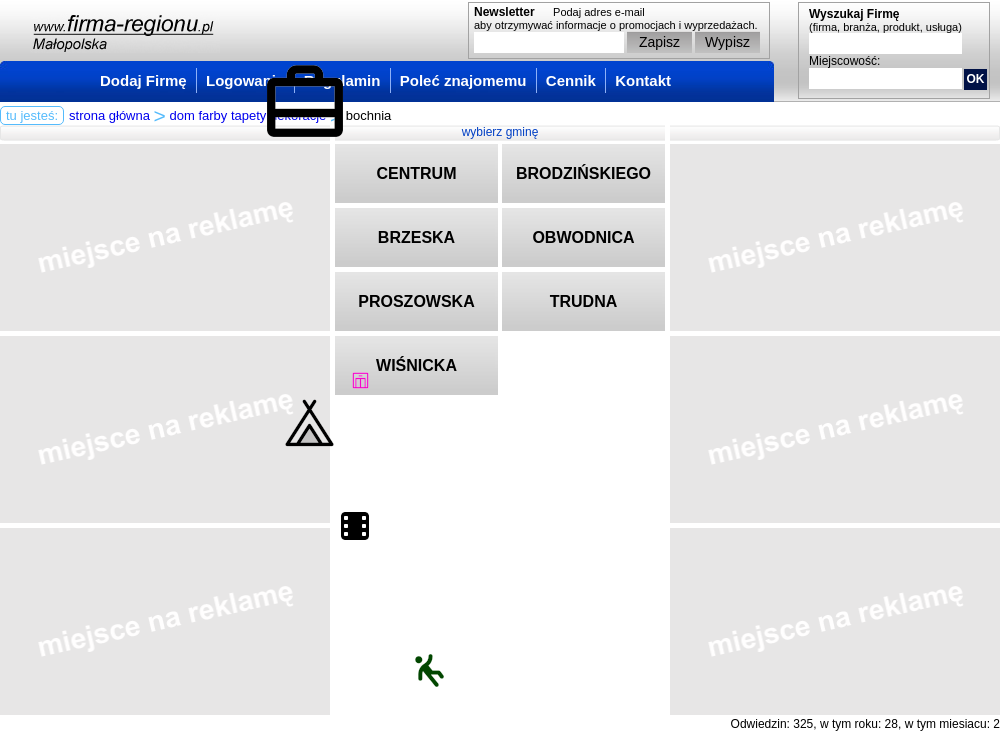 The image size is (1000, 731). I want to click on access camping or outdoor activity features, so click(309, 425).